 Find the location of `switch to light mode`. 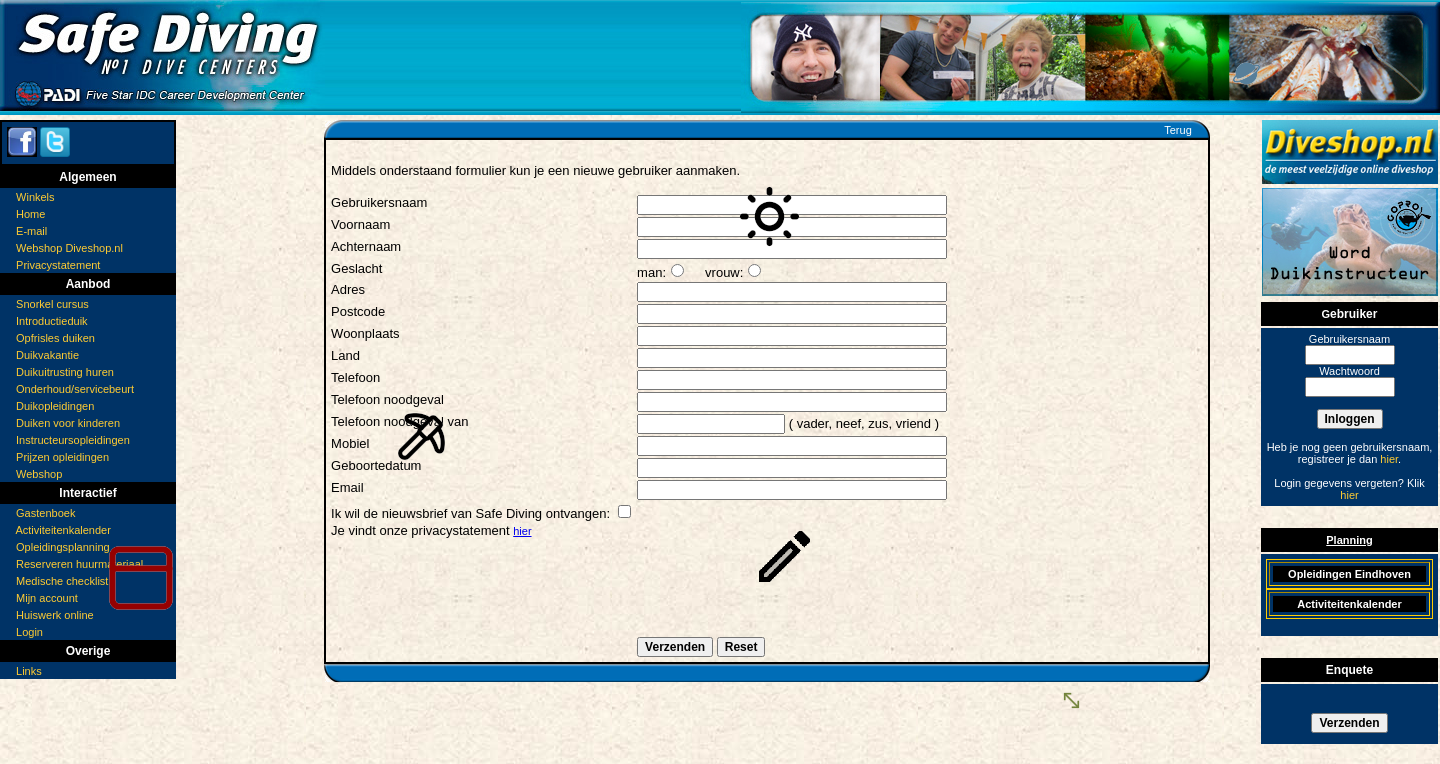

switch to light mode is located at coordinates (769, 216).